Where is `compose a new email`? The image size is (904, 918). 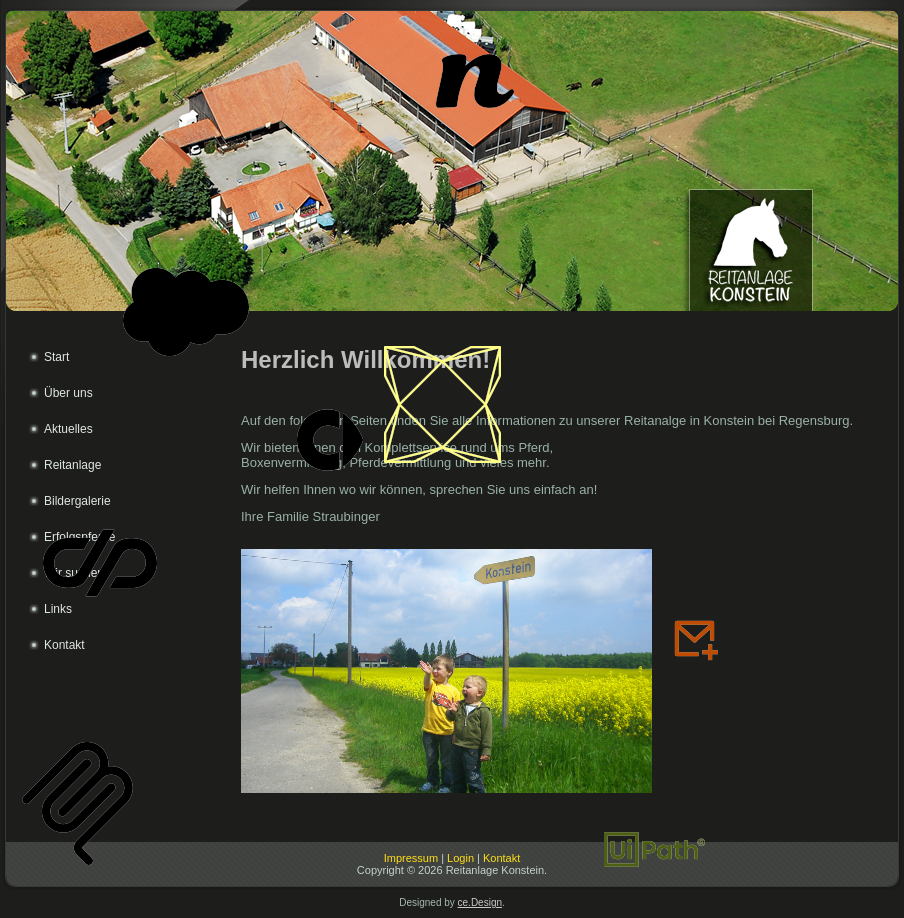
compose a new email is located at coordinates (694, 638).